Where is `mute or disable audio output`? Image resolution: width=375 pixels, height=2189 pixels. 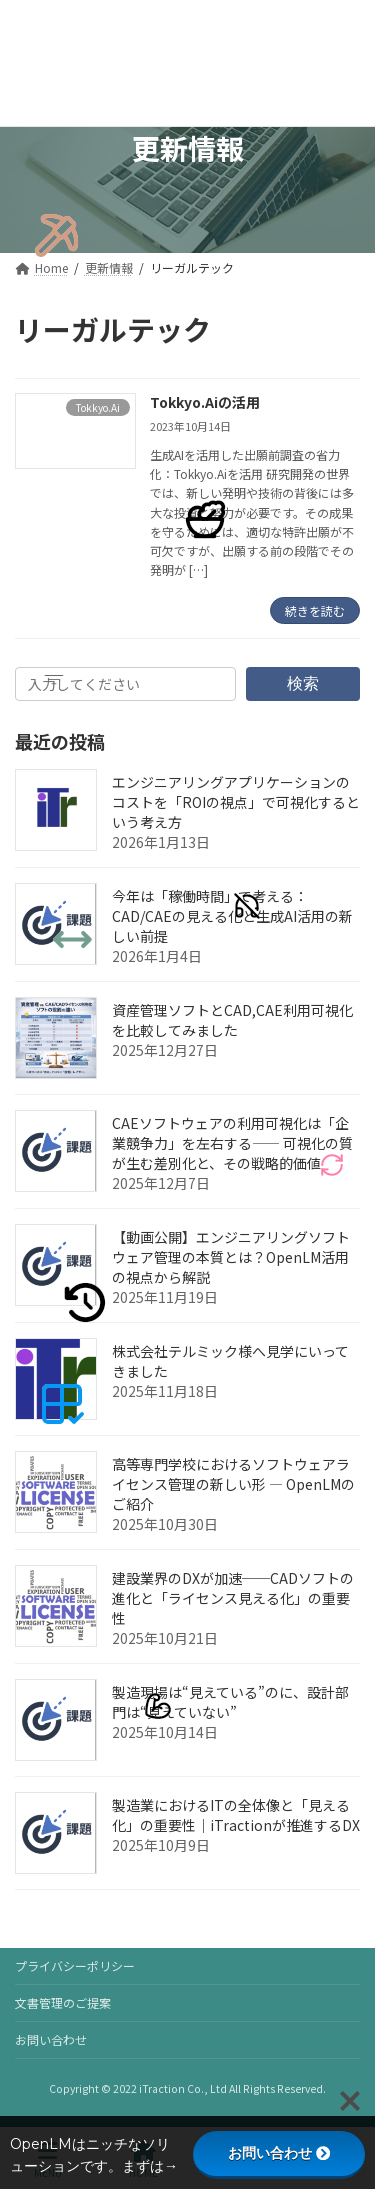
mute or disable audio output is located at coordinates (247, 906).